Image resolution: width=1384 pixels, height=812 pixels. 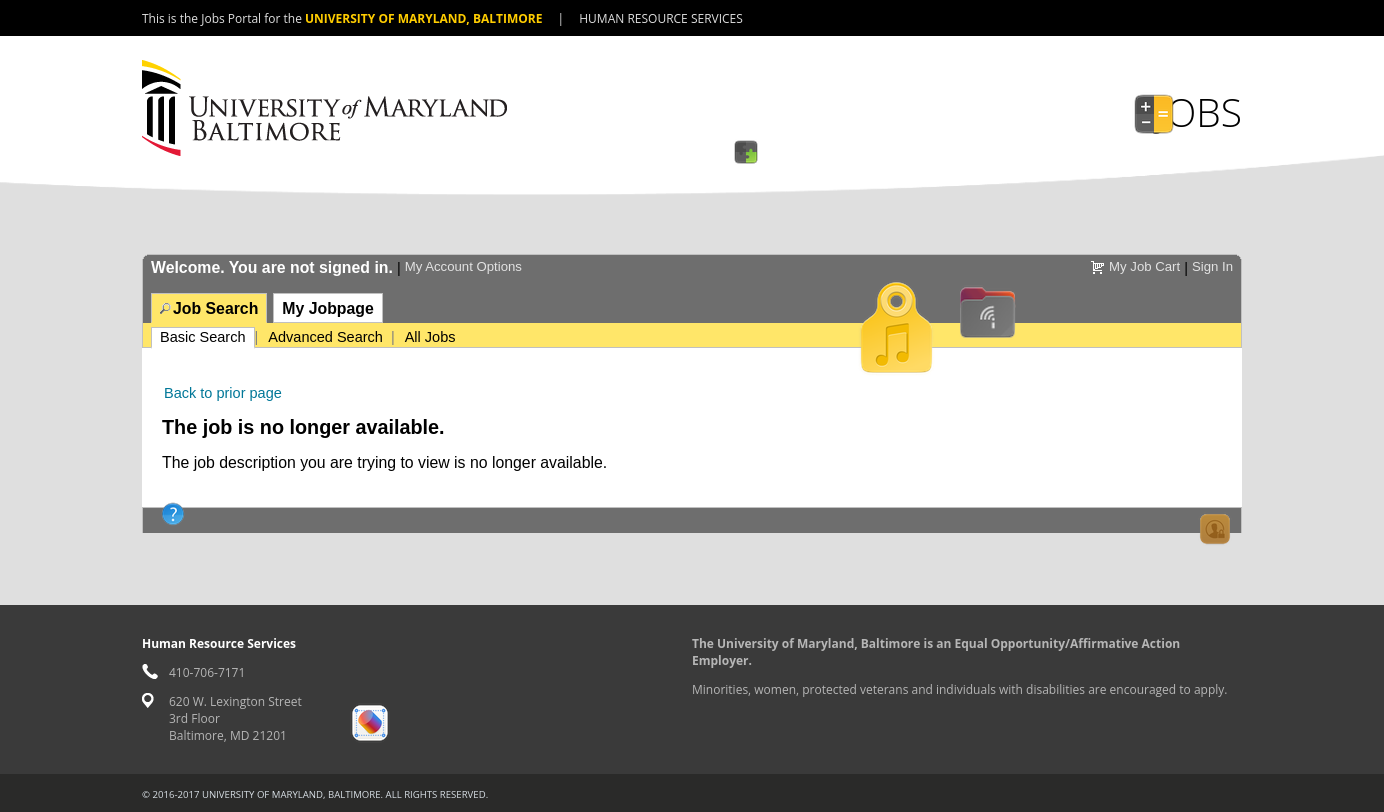 I want to click on open insync cloud sync folder, so click(x=987, y=312).